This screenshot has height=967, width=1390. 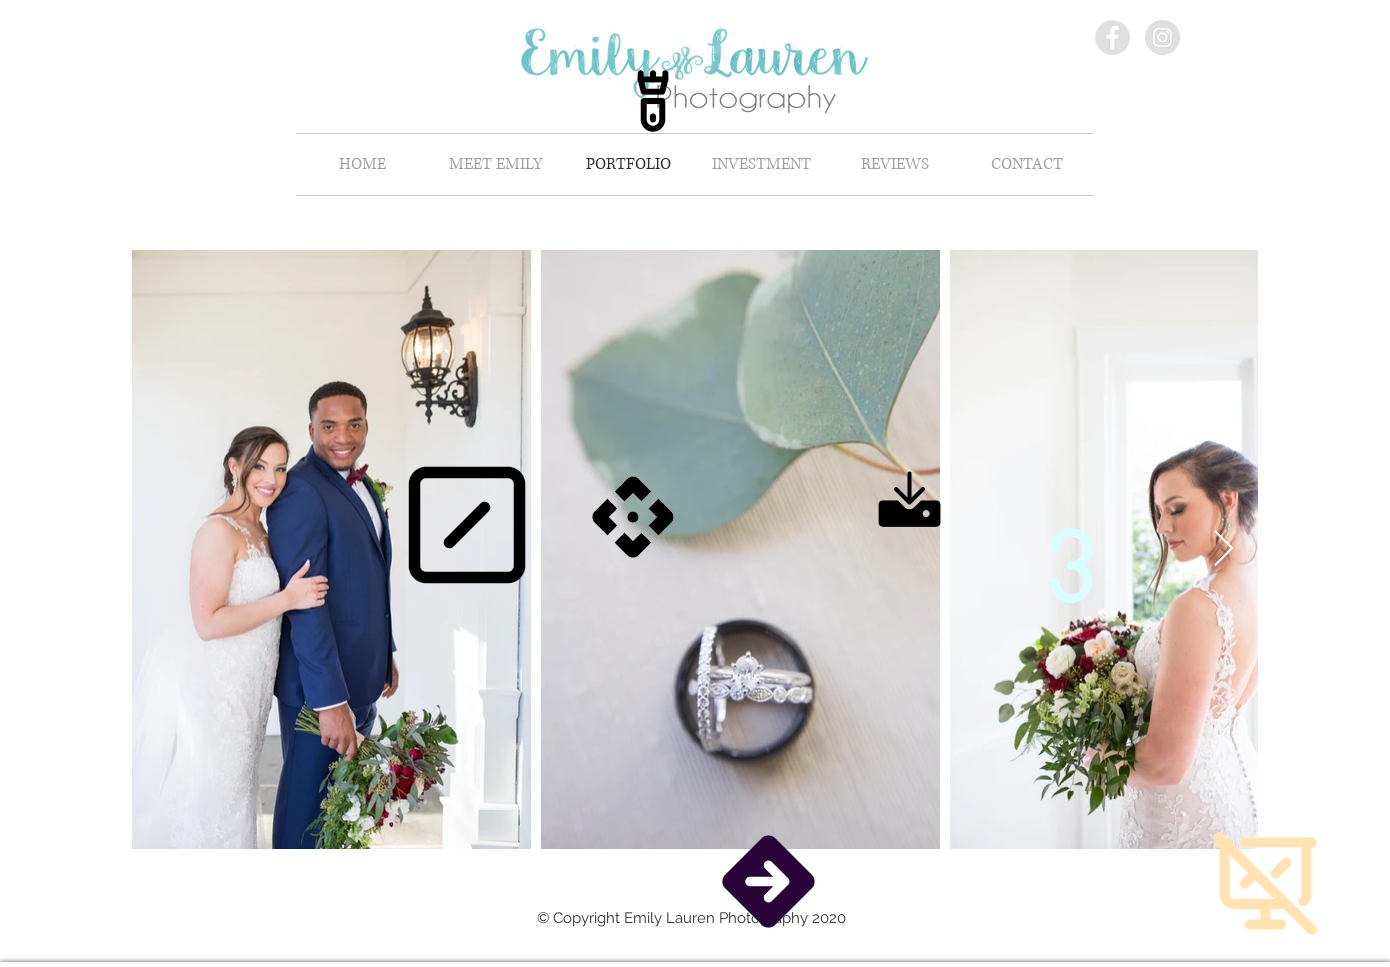 What do you see at coordinates (633, 517) in the screenshot?
I see `access API settings or integrations` at bounding box center [633, 517].